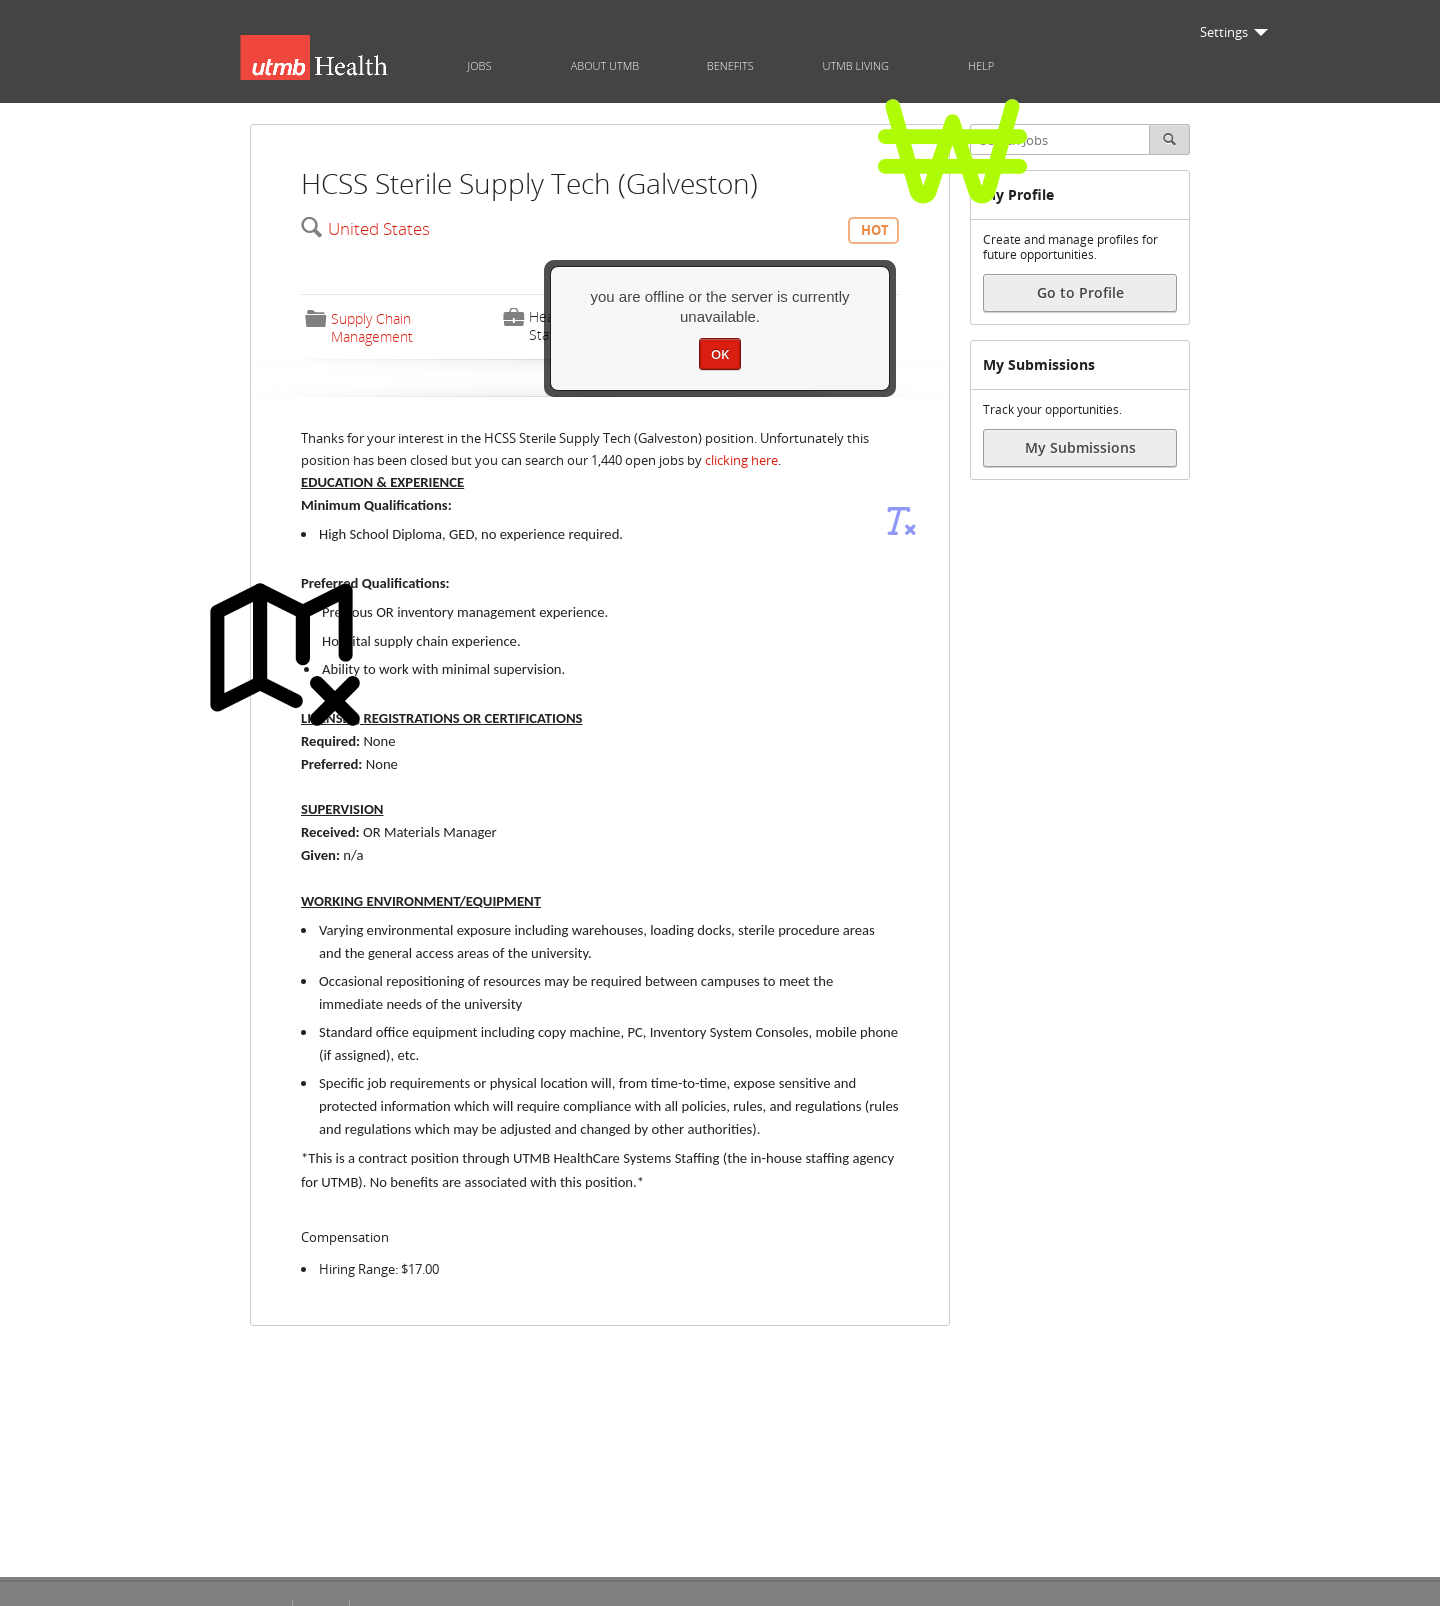  I want to click on indicates Korean won currency, so click(952, 151).